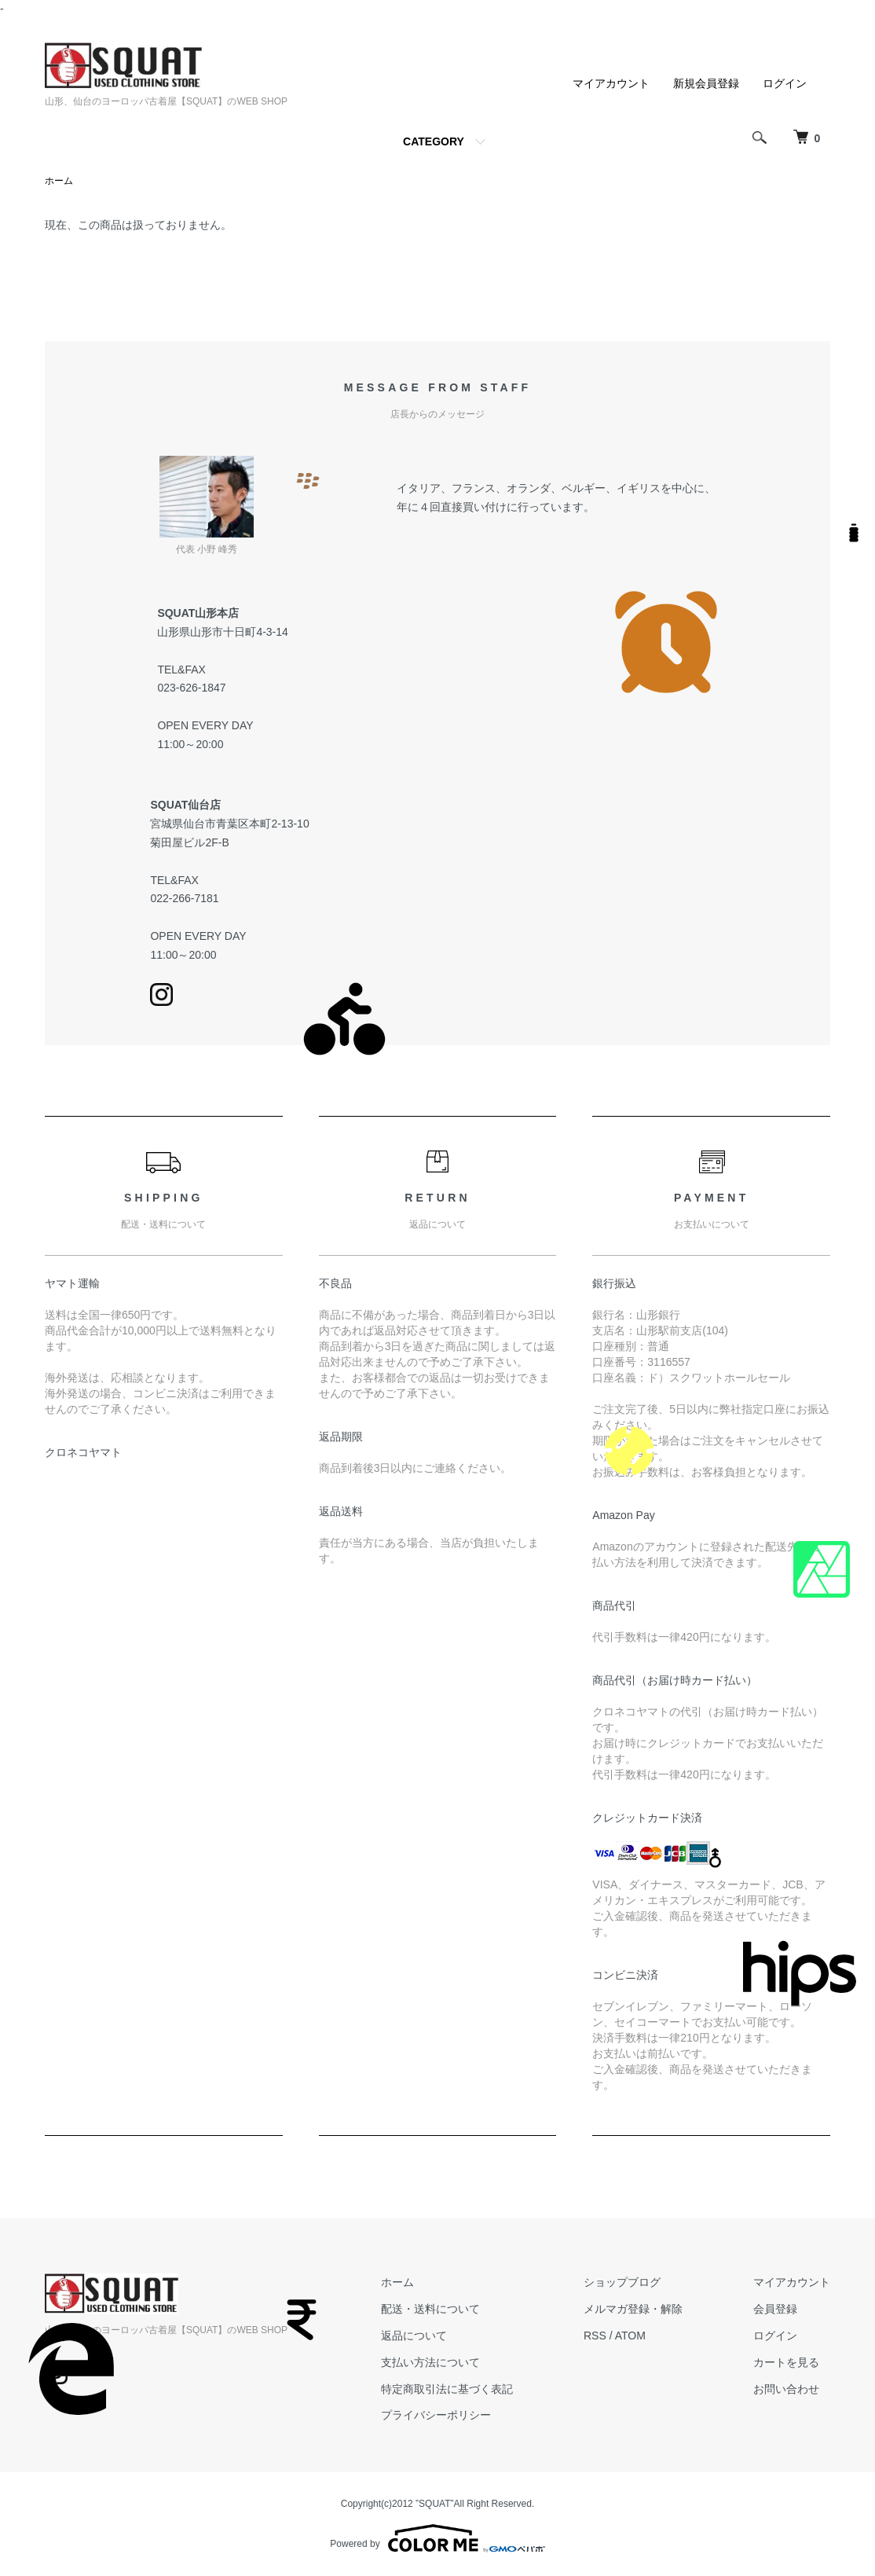 The width and height of the screenshot is (875, 2576). What do you see at coordinates (308, 481) in the screenshot?
I see `blackberry brand logo` at bounding box center [308, 481].